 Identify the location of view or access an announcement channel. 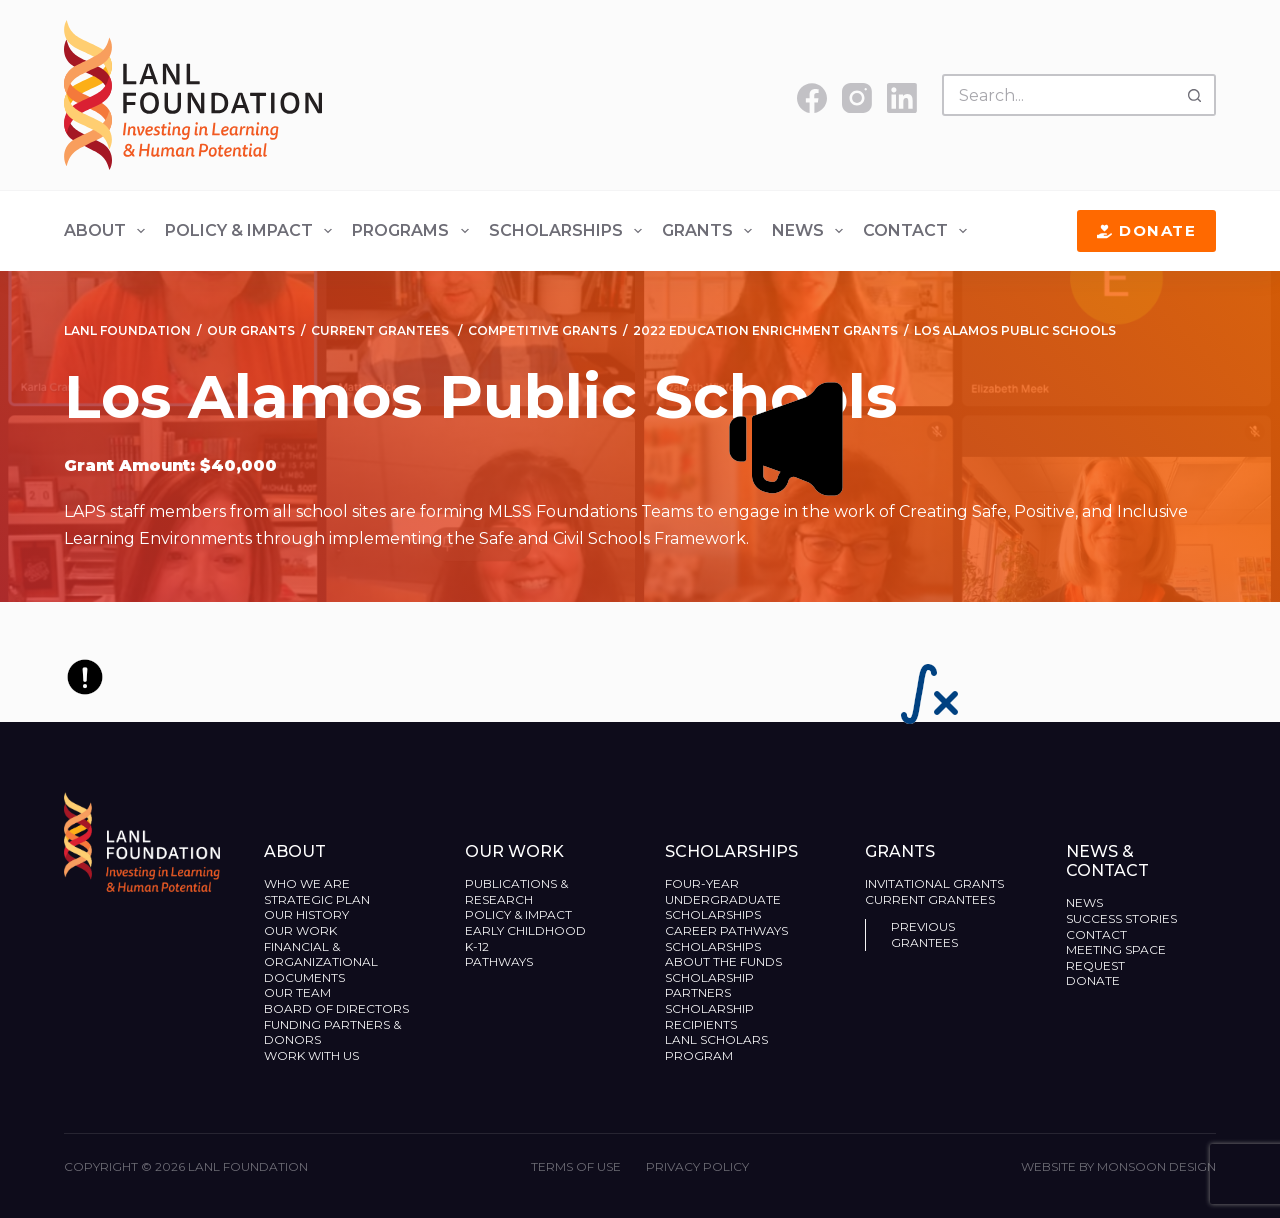
(786, 439).